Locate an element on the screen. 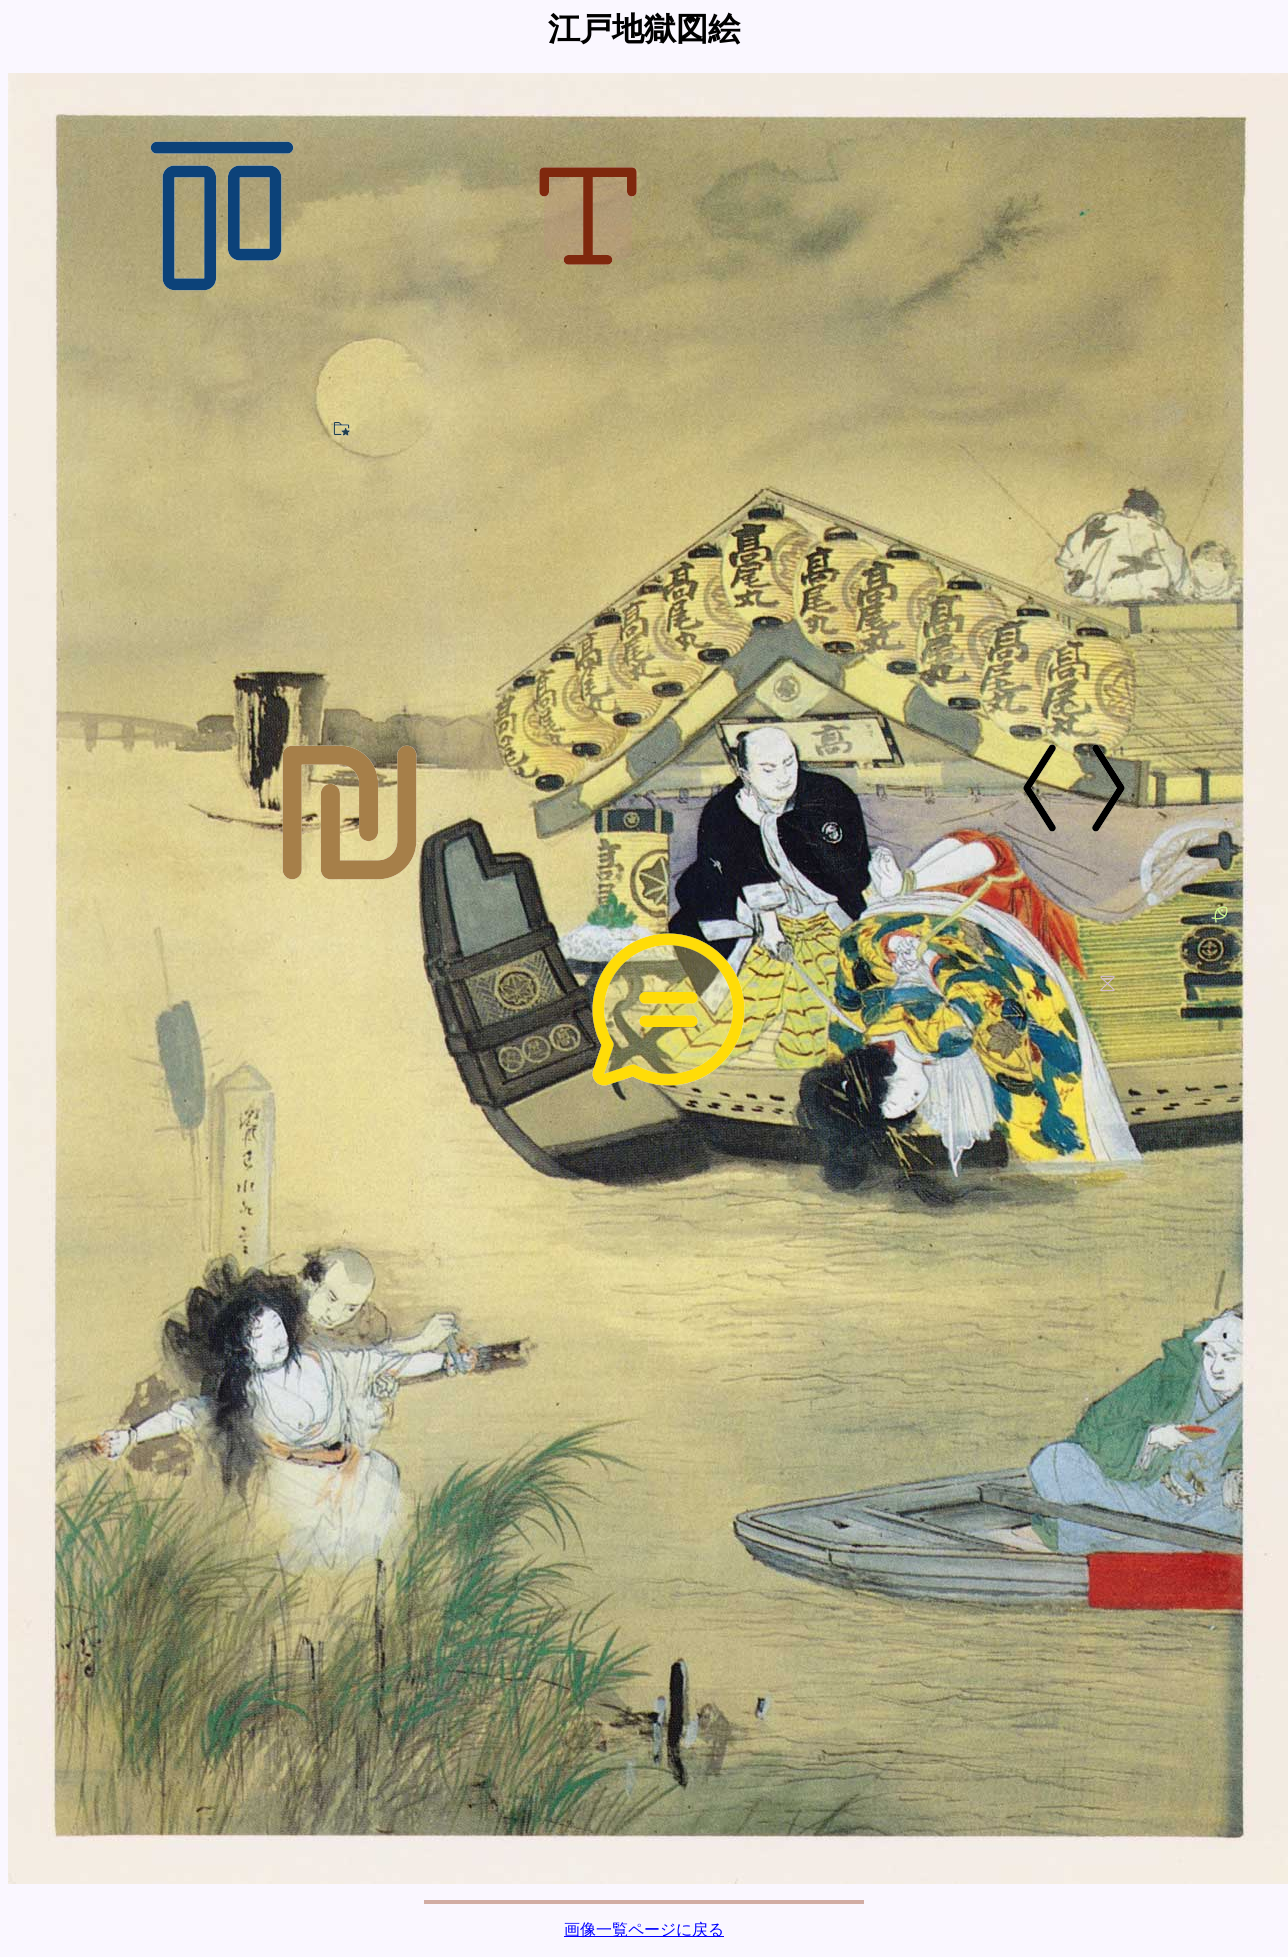  access your starred or favorite files is located at coordinates (341, 428).